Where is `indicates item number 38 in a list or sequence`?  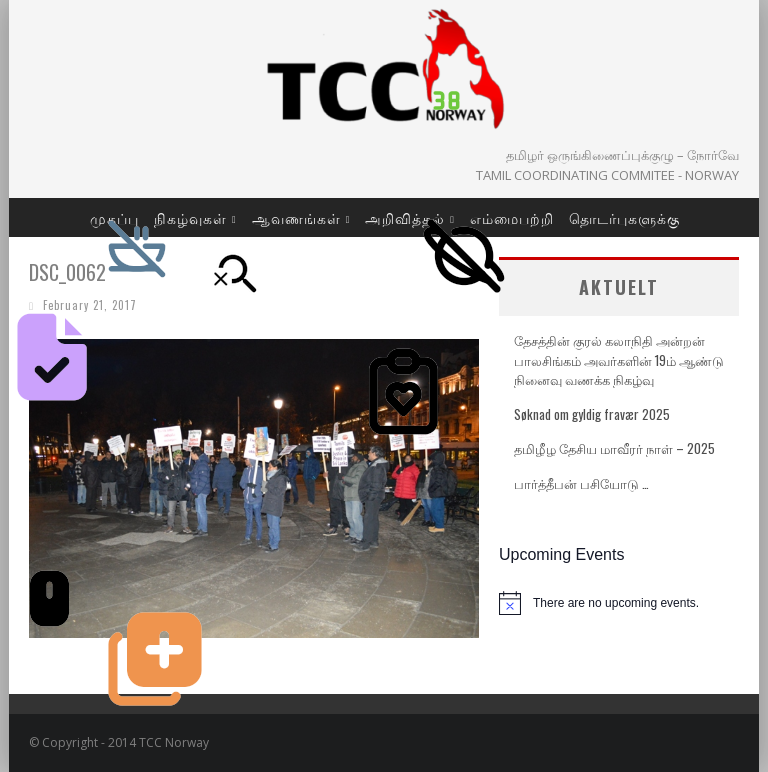
indicates item number 38 in a list or sequence is located at coordinates (446, 100).